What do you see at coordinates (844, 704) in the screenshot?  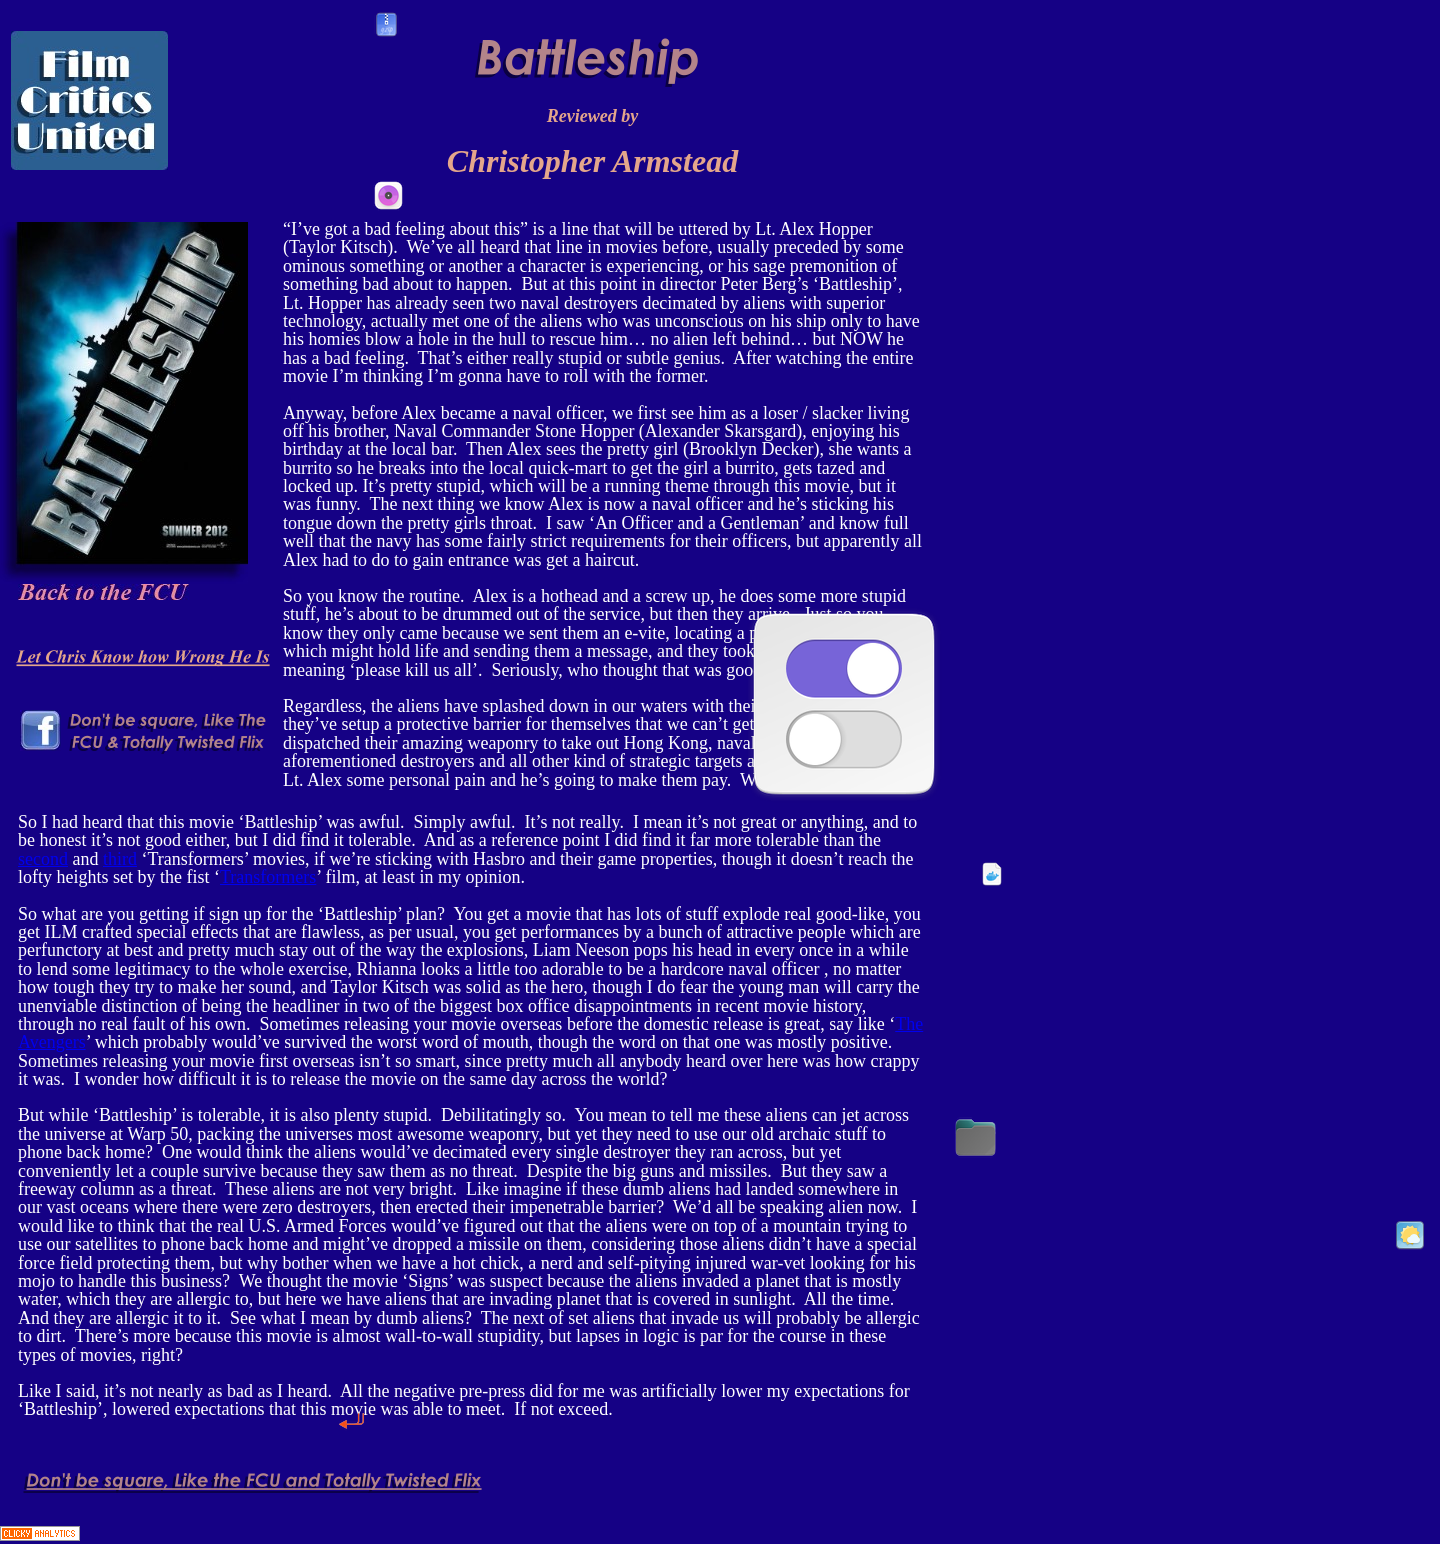 I see `open system settings or preferences` at bounding box center [844, 704].